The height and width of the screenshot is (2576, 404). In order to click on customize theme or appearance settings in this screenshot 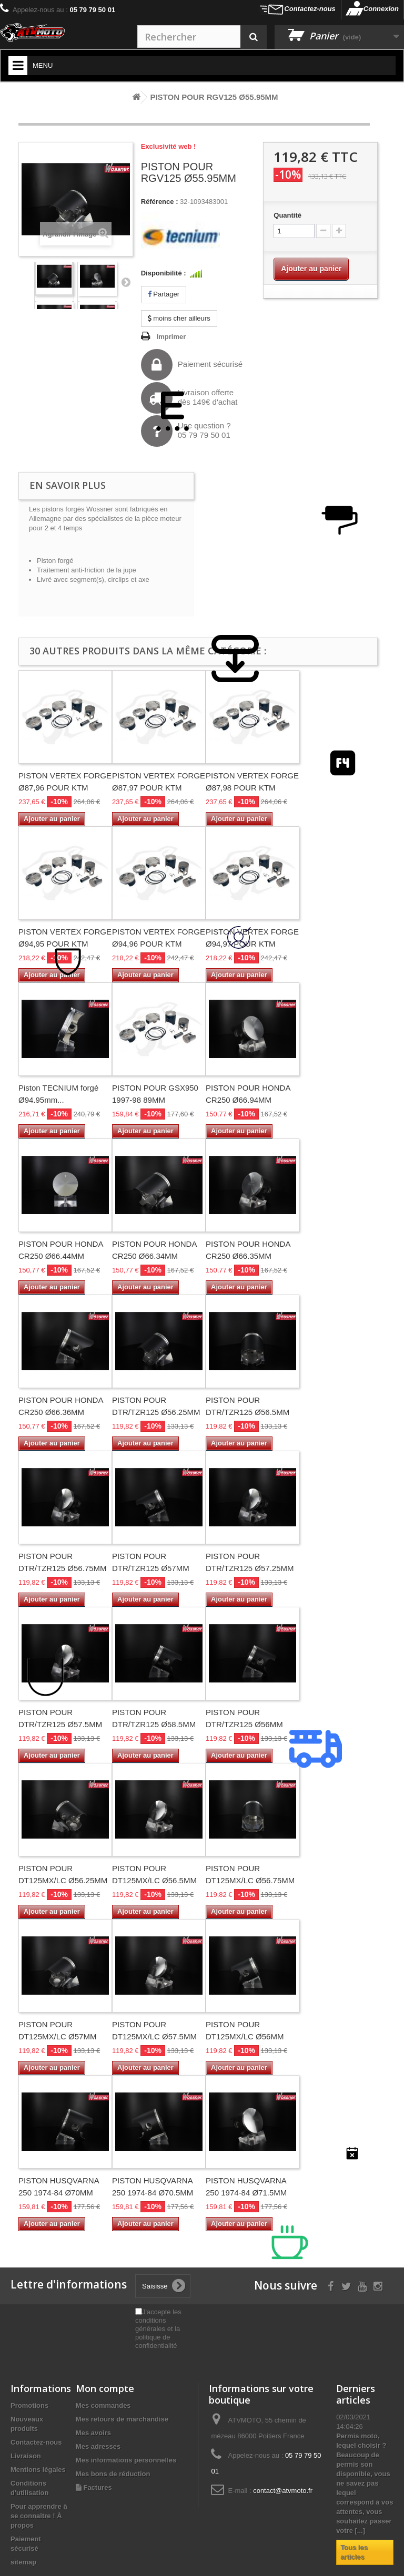, I will do `click(339, 518)`.